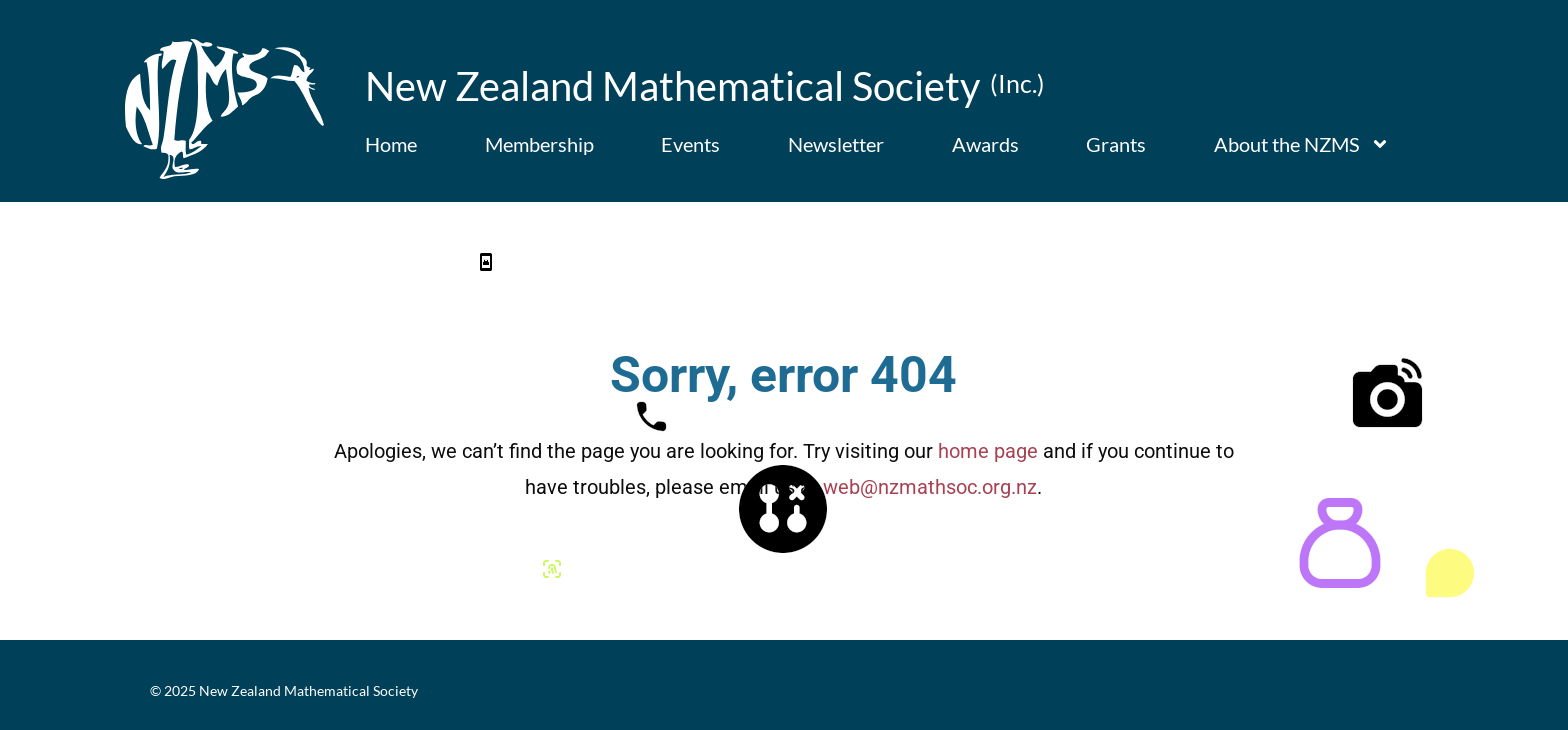 This screenshot has width=1568, height=730. I want to click on indicates a closed pull request in your activity feed, so click(783, 509).